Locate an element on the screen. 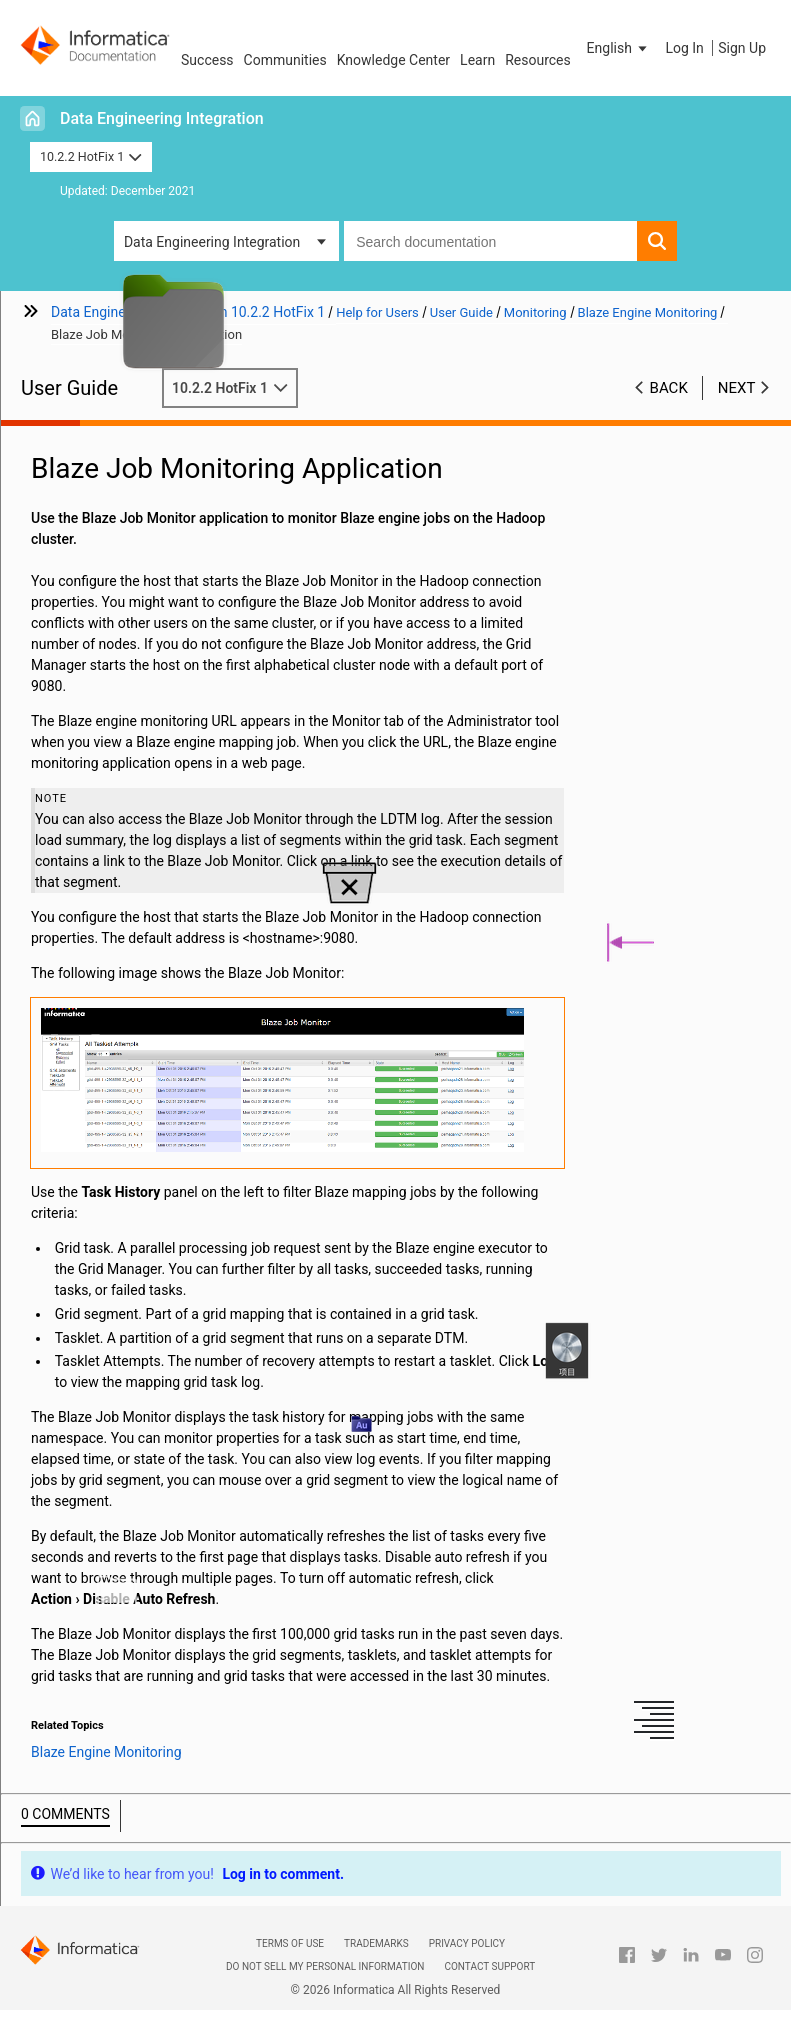 Image resolution: width=791 pixels, height=2035 pixels. open adobe audition project files folder is located at coordinates (361, 1424).